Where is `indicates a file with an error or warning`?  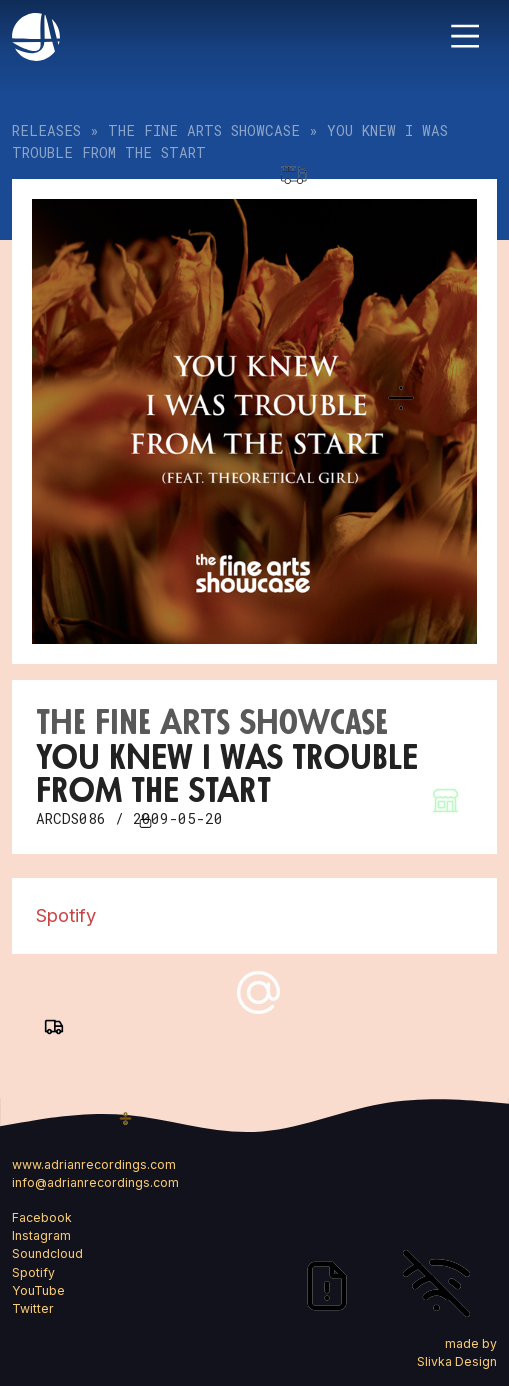 indicates a file with an error or warning is located at coordinates (327, 1286).